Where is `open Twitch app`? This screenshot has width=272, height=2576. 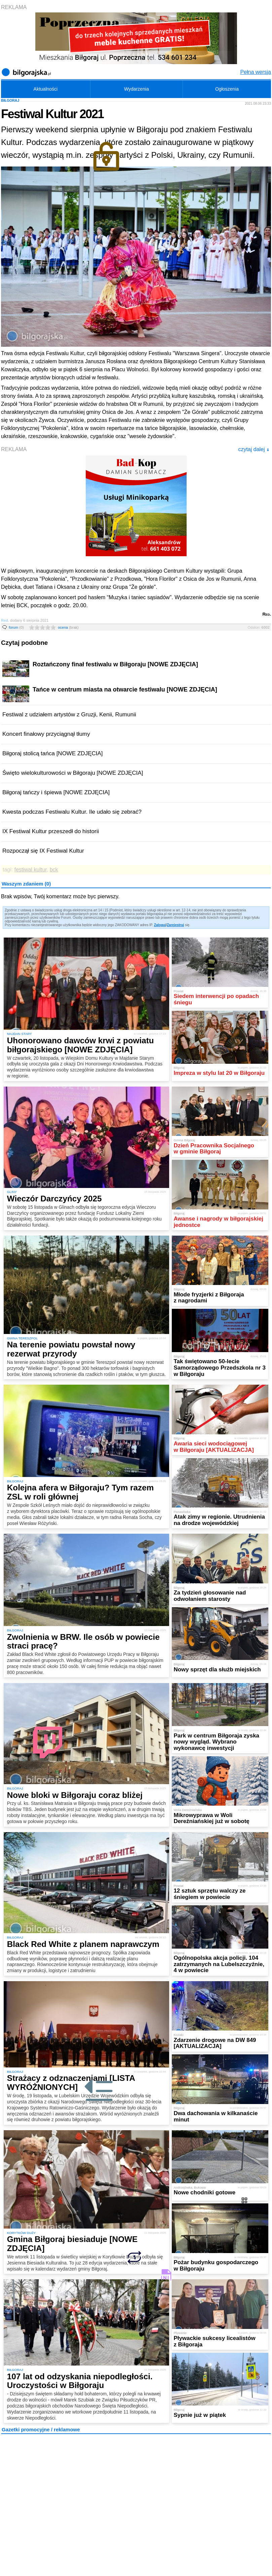 open Twitch app is located at coordinates (47, 1742).